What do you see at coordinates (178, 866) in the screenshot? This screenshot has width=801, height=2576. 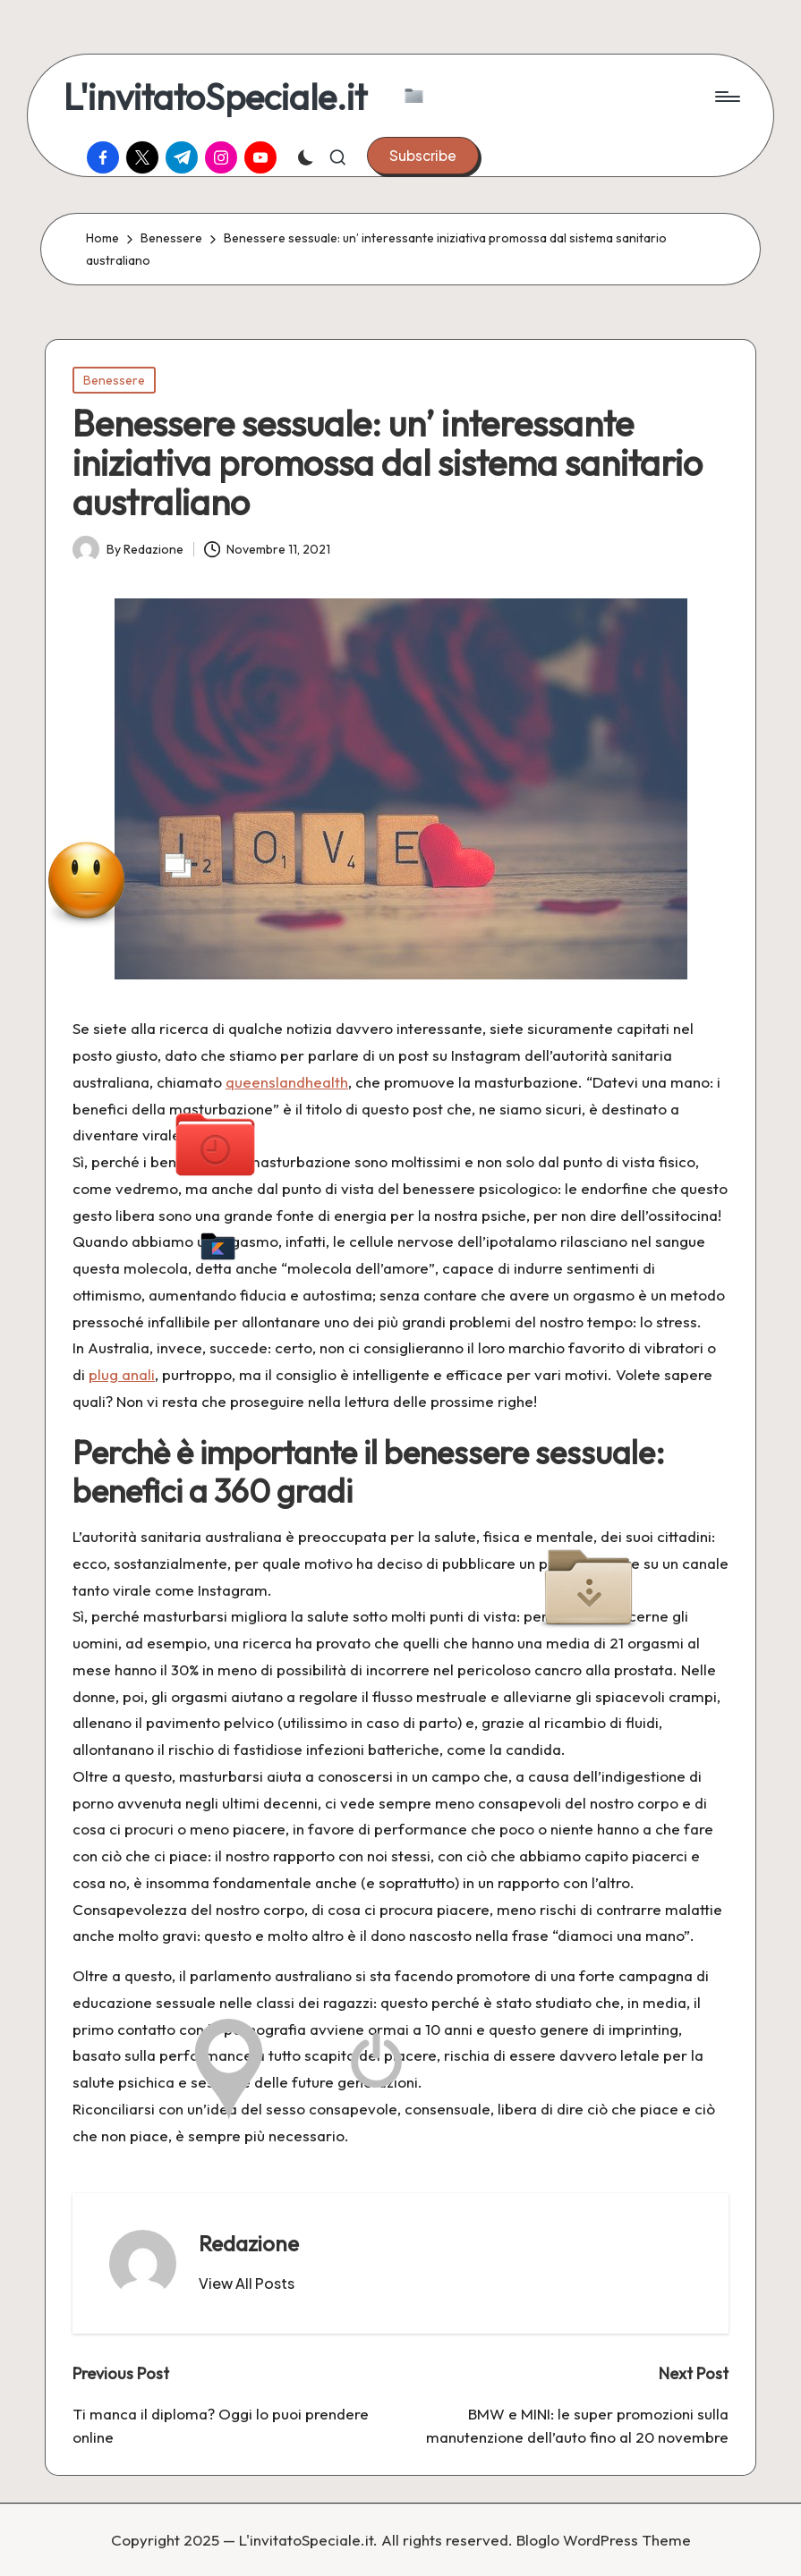 I see `access window management settings` at bounding box center [178, 866].